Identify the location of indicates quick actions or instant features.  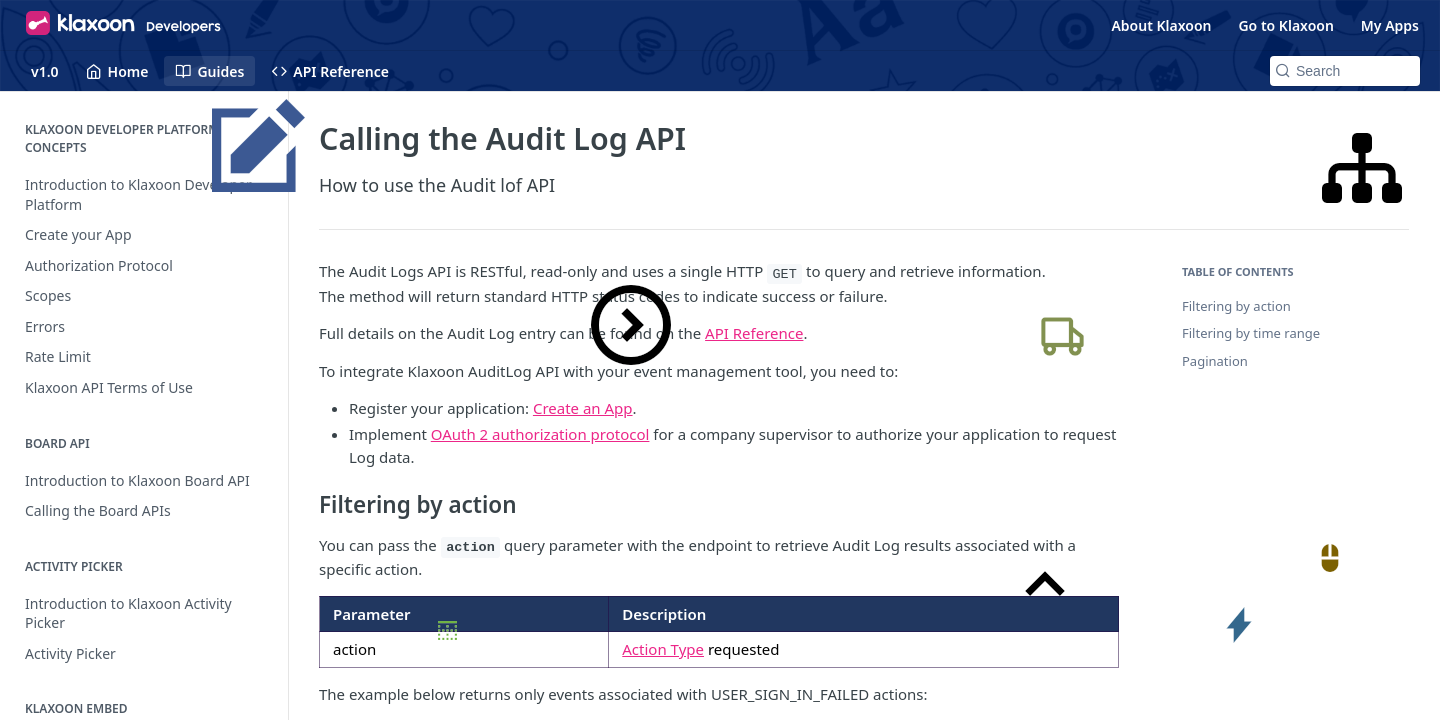
(1239, 625).